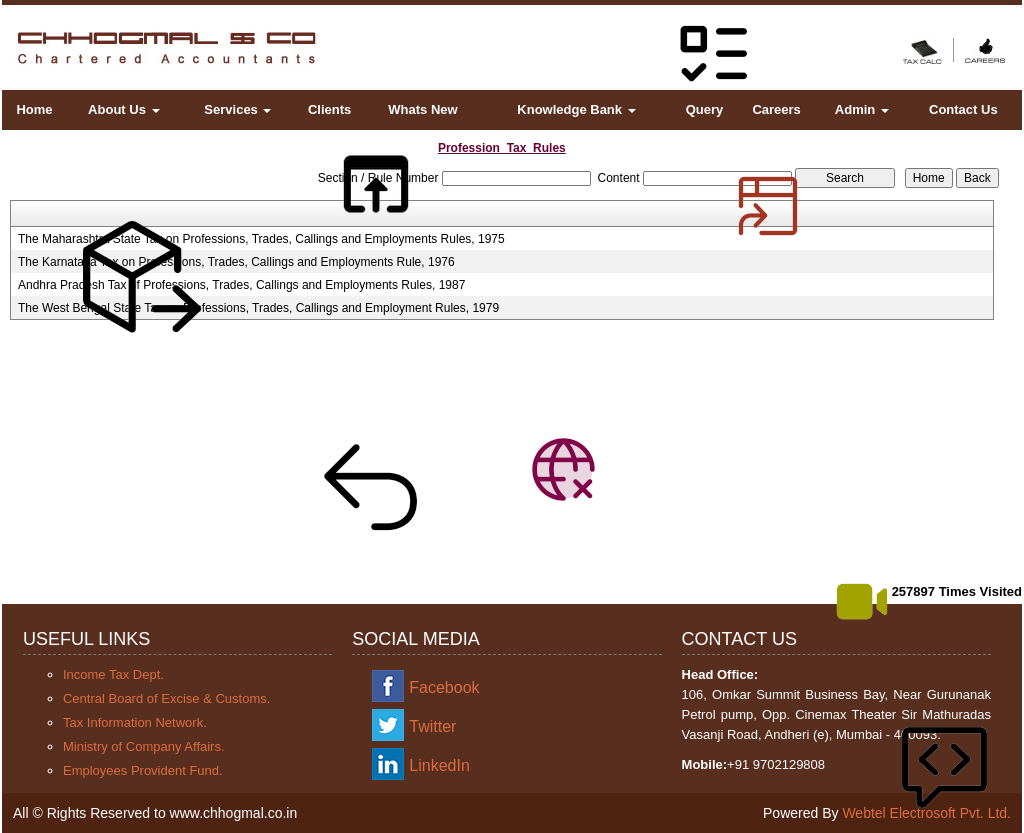 The width and height of the screenshot is (1024, 833). What do you see at coordinates (142, 278) in the screenshot?
I see `view packages that depend on this project` at bounding box center [142, 278].